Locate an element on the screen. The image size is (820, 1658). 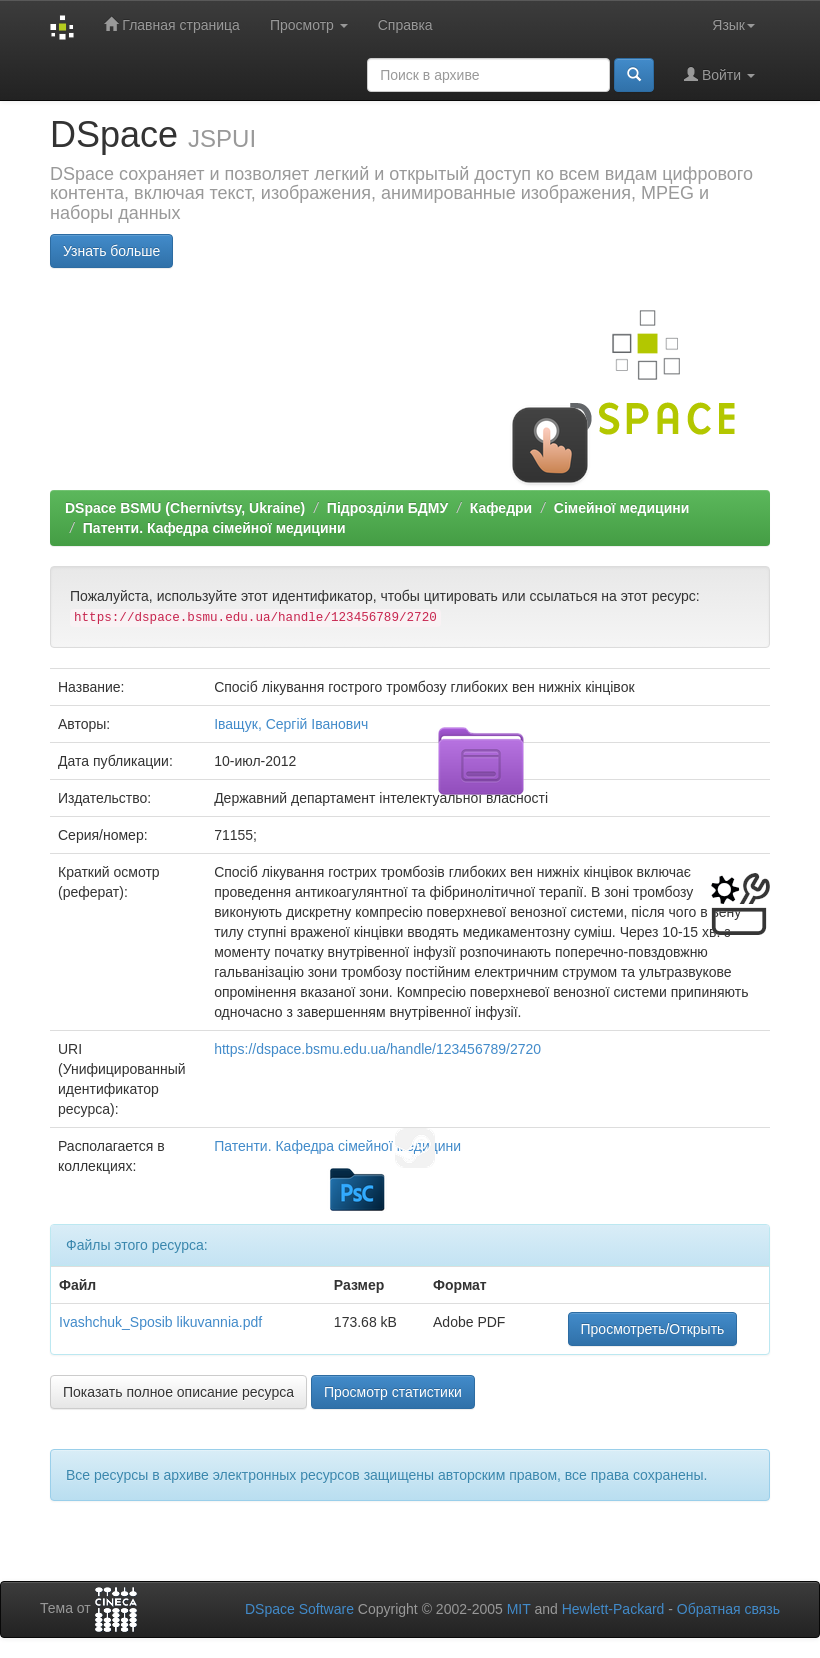
open desktop folder is located at coordinates (481, 761).